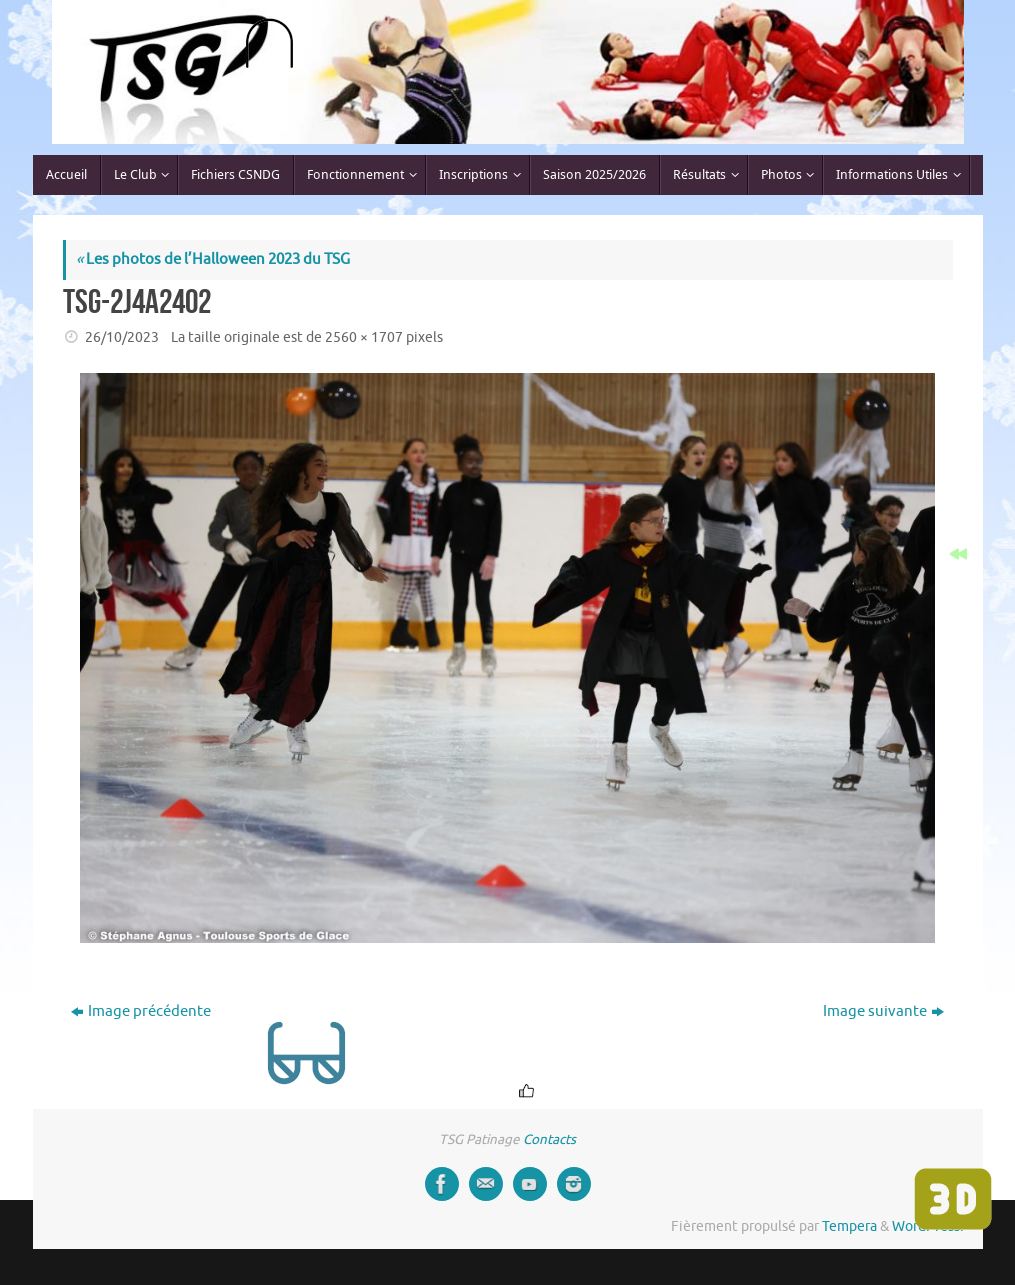 Image resolution: width=1015 pixels, height=1285 pixels. I want to click on indicates 3D content or viewing mode, so click(953, 1199).